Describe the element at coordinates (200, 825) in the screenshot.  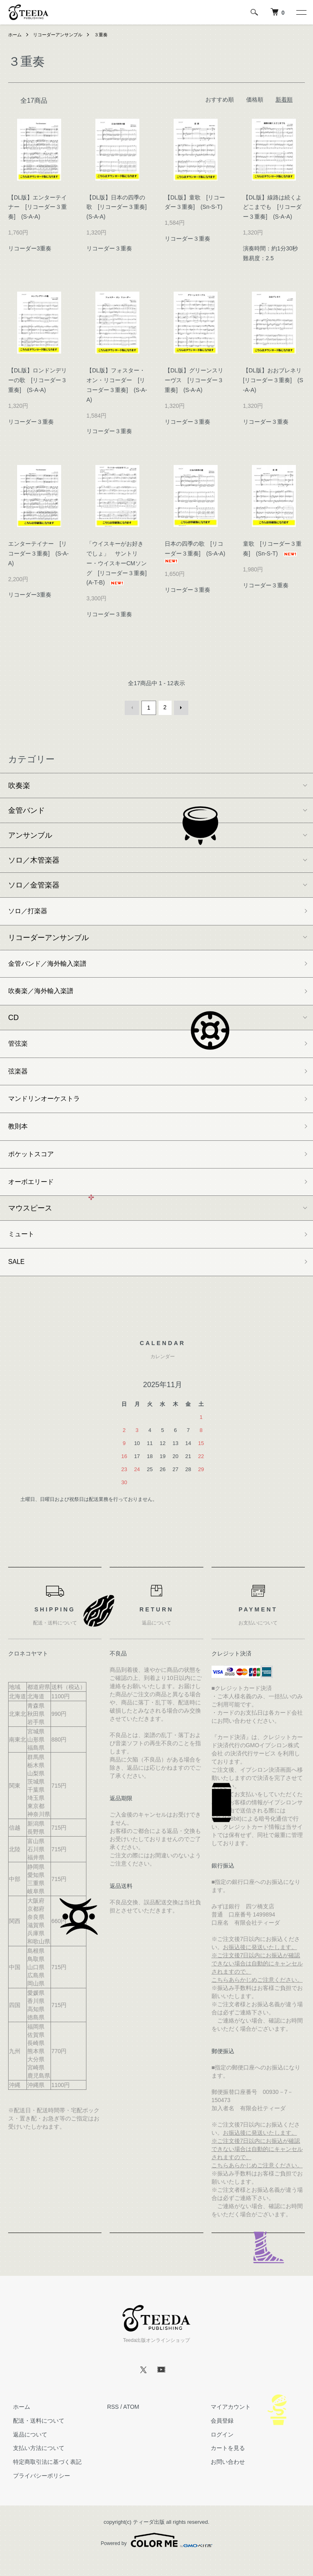
I see `access crafting or potion brewing features` at that location.